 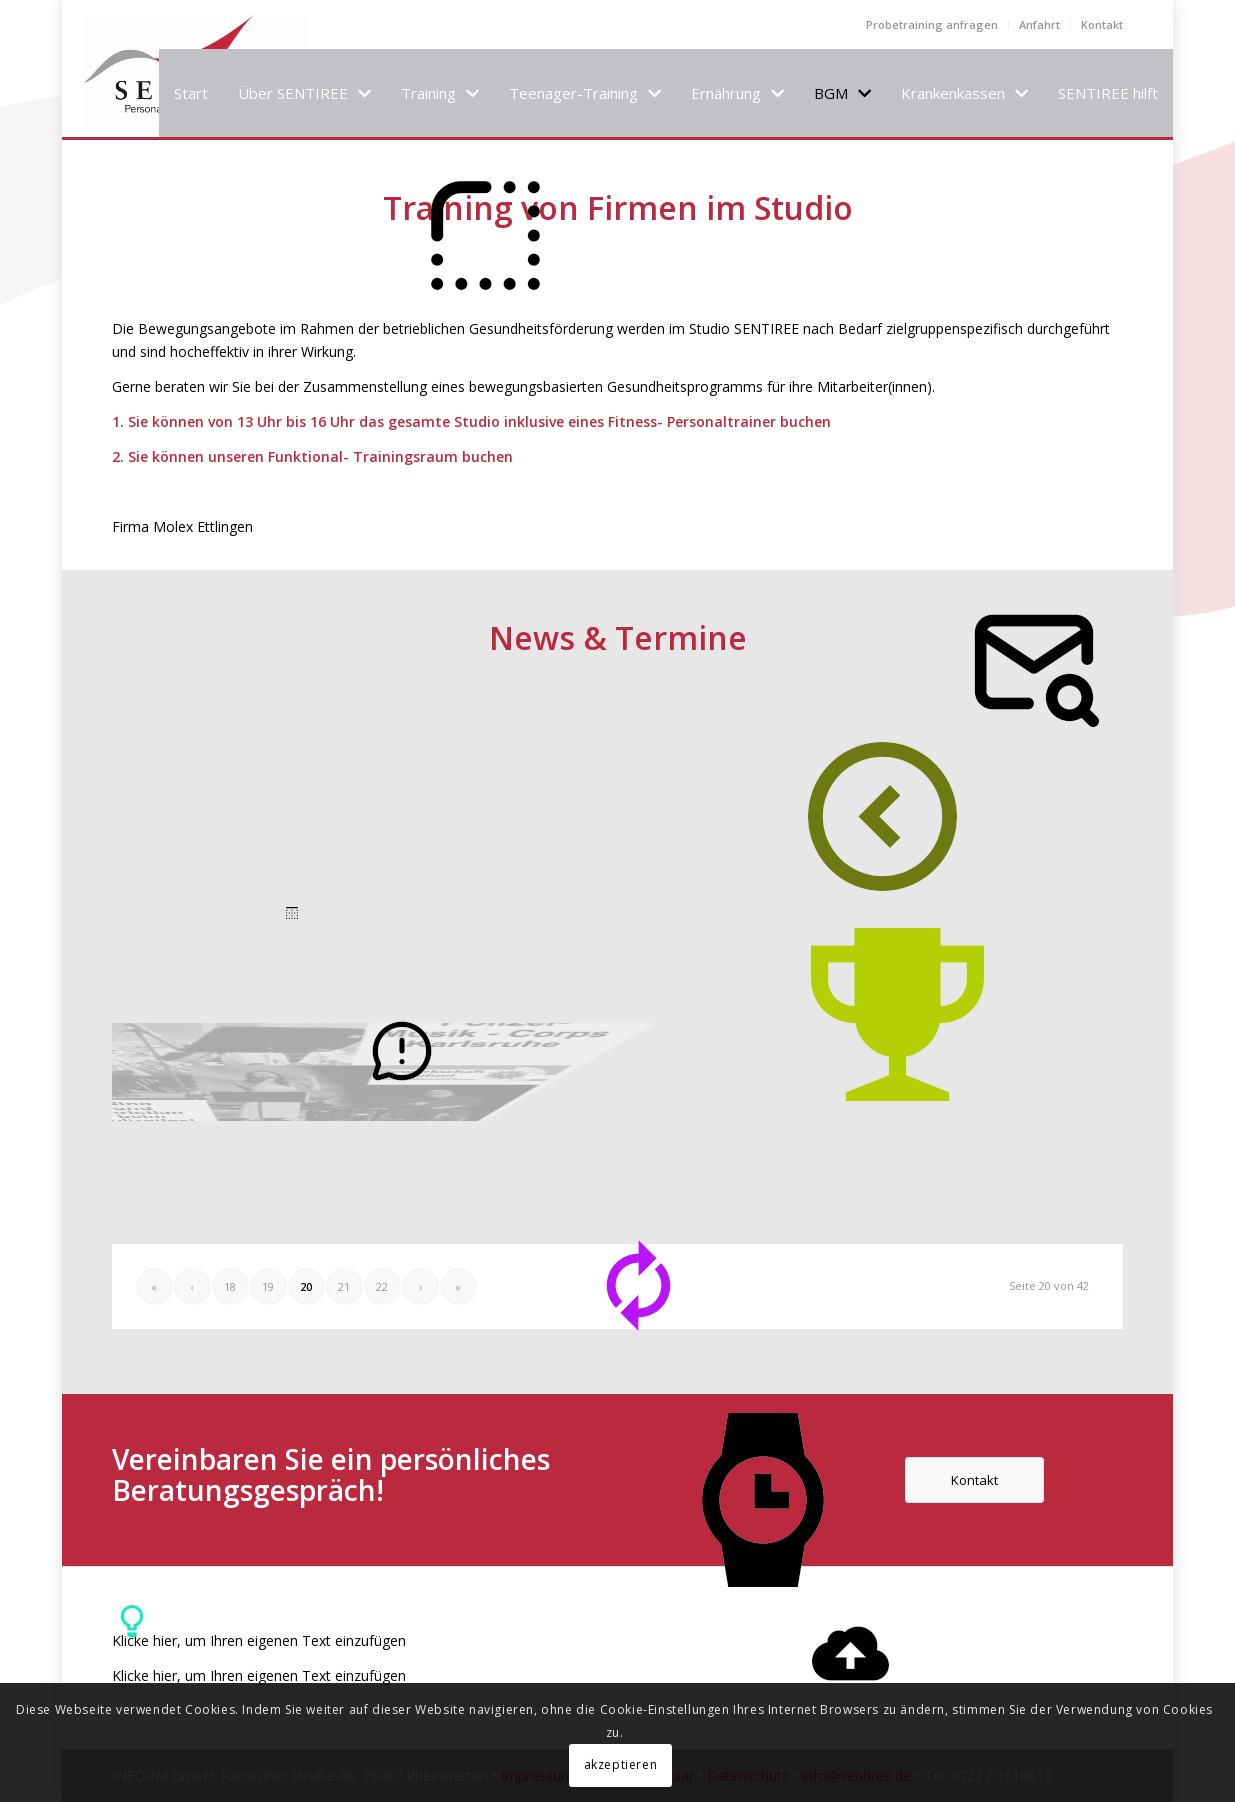 What do you see at coordinates (850, 1653) in the screenshot?
I see `upload file to cloud storage` at bounding box center [850, 1653].